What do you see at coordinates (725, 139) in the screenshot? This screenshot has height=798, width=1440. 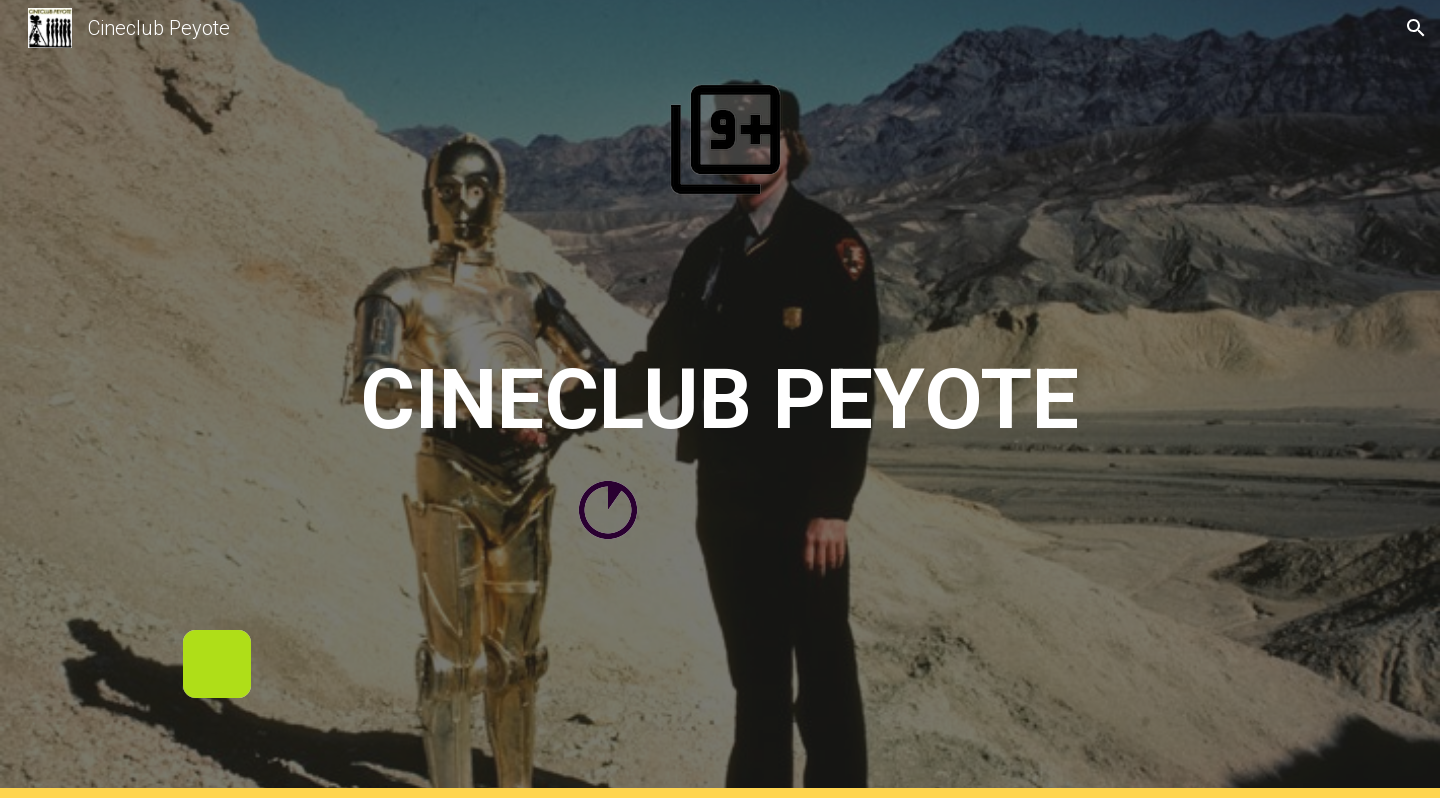 I see `indicates 9 or more items in a stack or collection` at bounding box center [725, 139].